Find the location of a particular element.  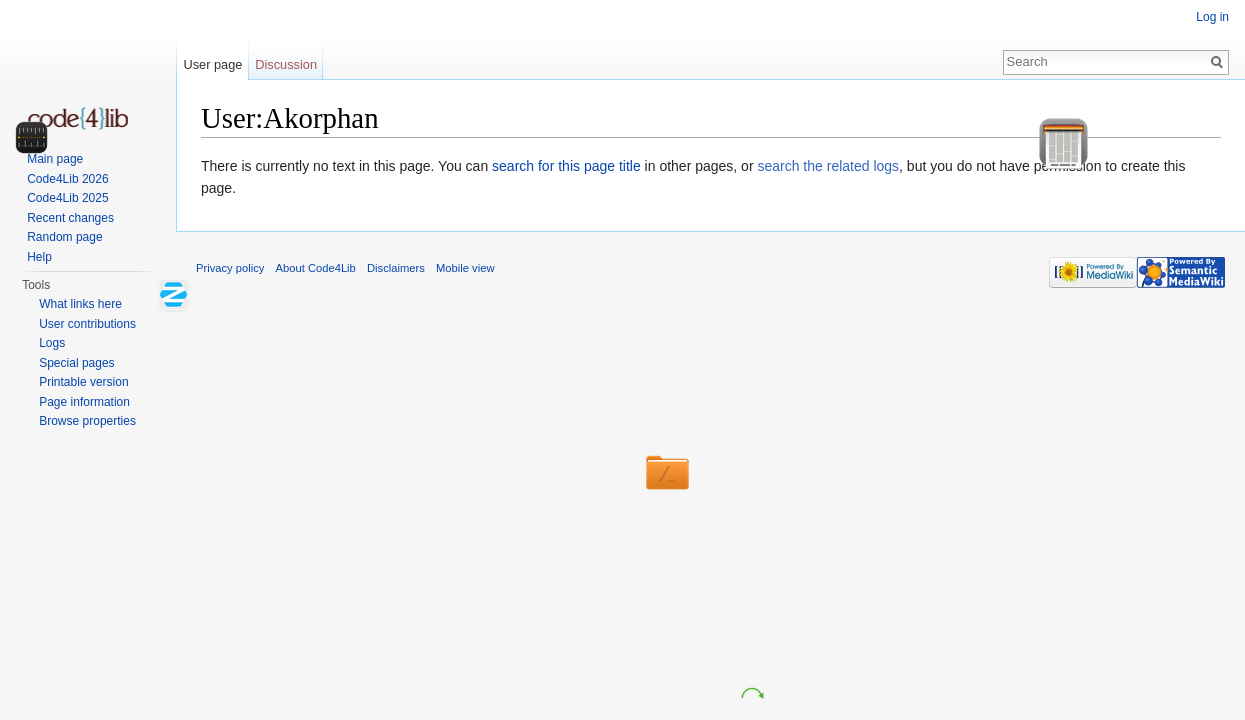

open zorin os system settings or app launcher is located at coordinates (173, 294).